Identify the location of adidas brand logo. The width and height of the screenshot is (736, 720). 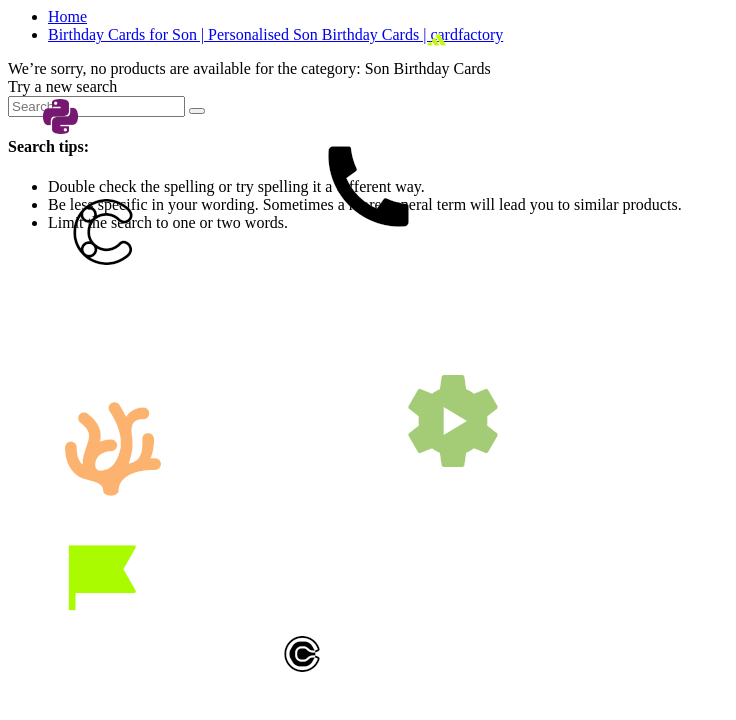
(436, 39).